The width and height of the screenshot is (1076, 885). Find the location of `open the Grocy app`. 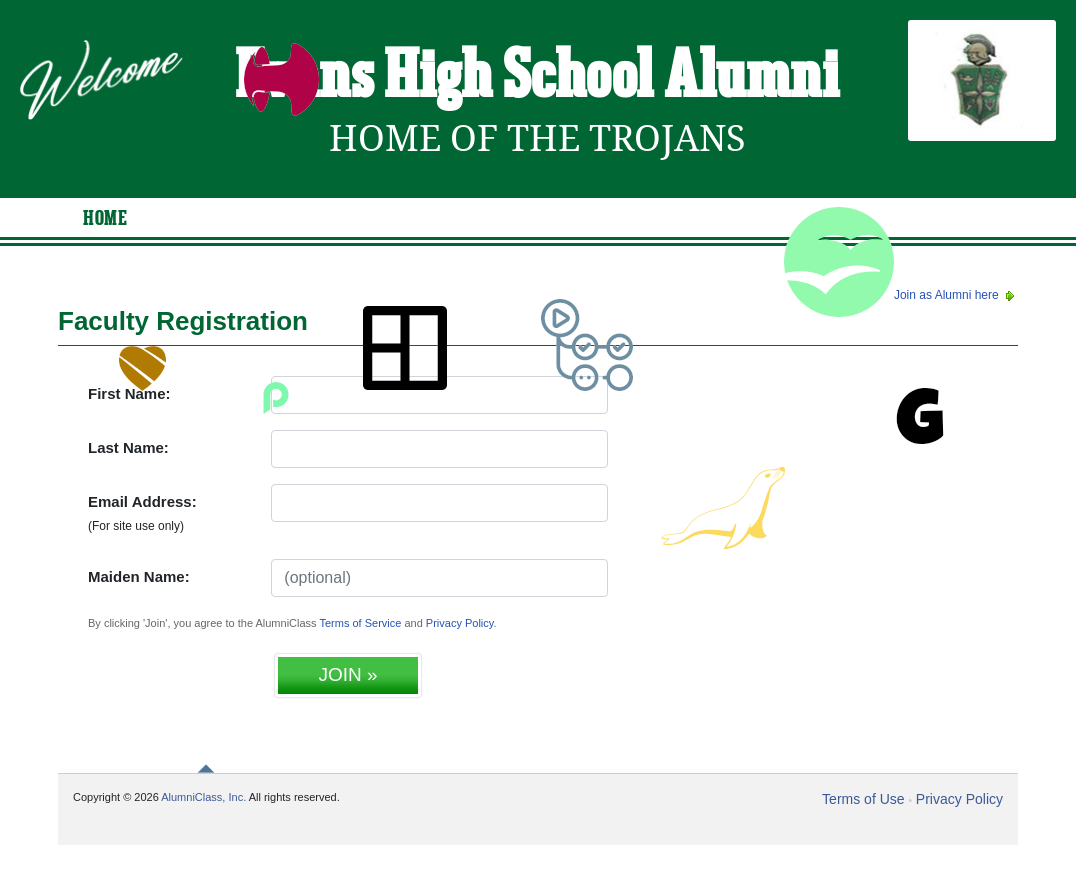

open the Grocy app is located at coordinates (920, 416).